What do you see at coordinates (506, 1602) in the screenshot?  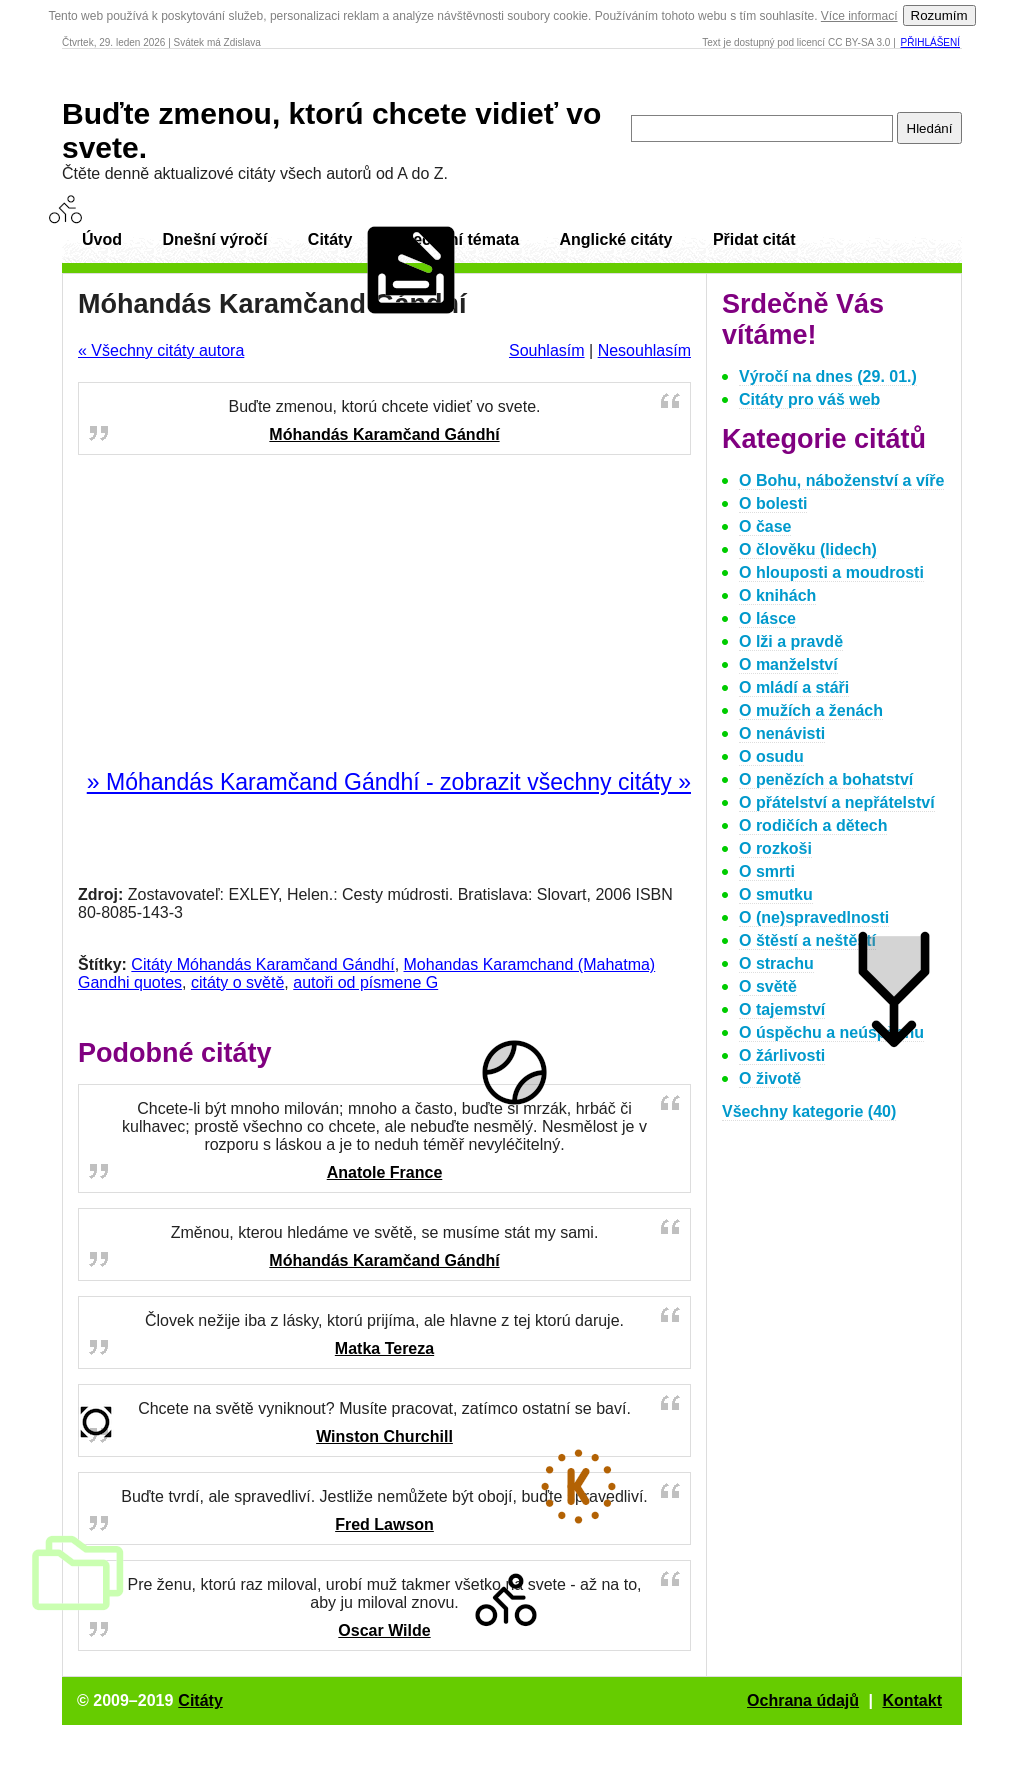 I see `access cycling or bike-related features` at bounding box center [506, 1602].